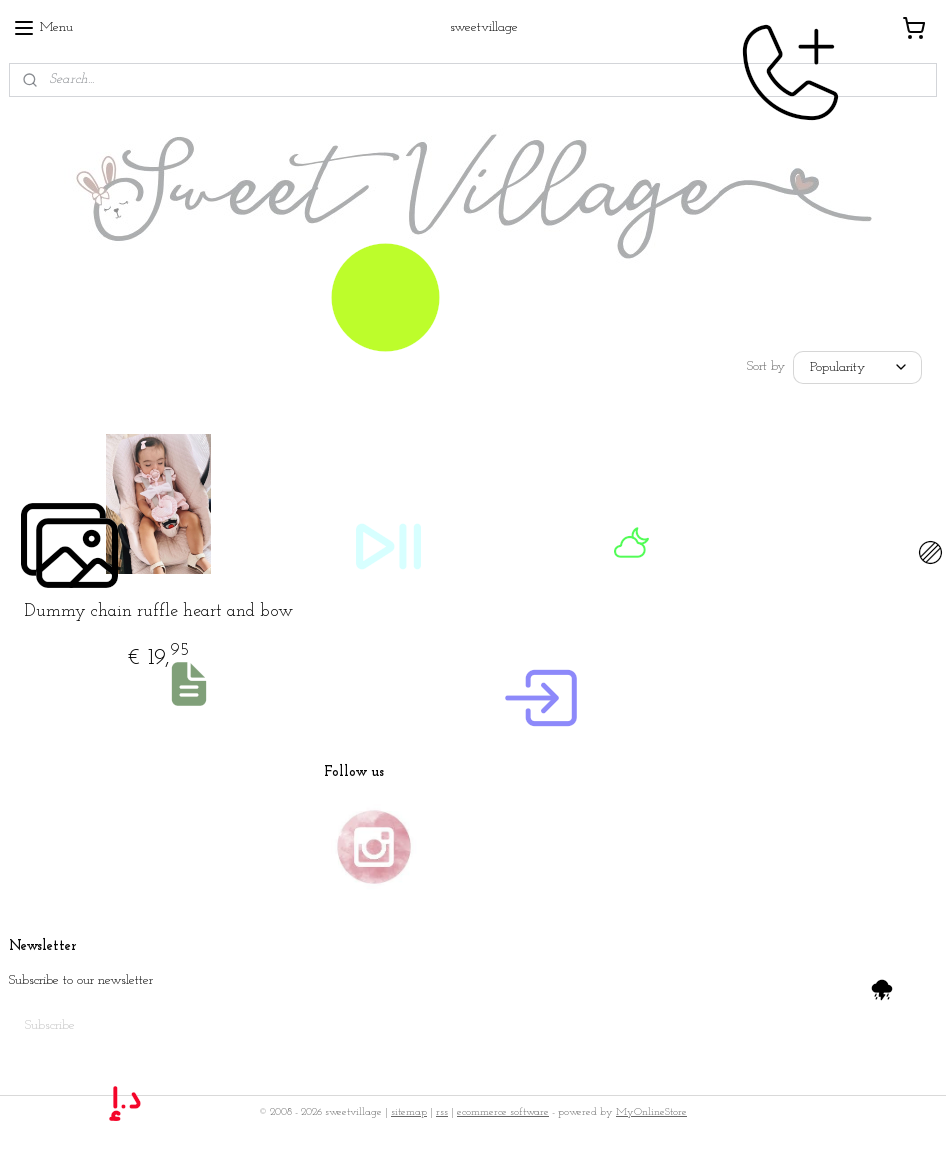 The image size is (946, 1149). Describe the element at coordinates (541, 698) in the screenshot. I see `log in to your account` at that location.